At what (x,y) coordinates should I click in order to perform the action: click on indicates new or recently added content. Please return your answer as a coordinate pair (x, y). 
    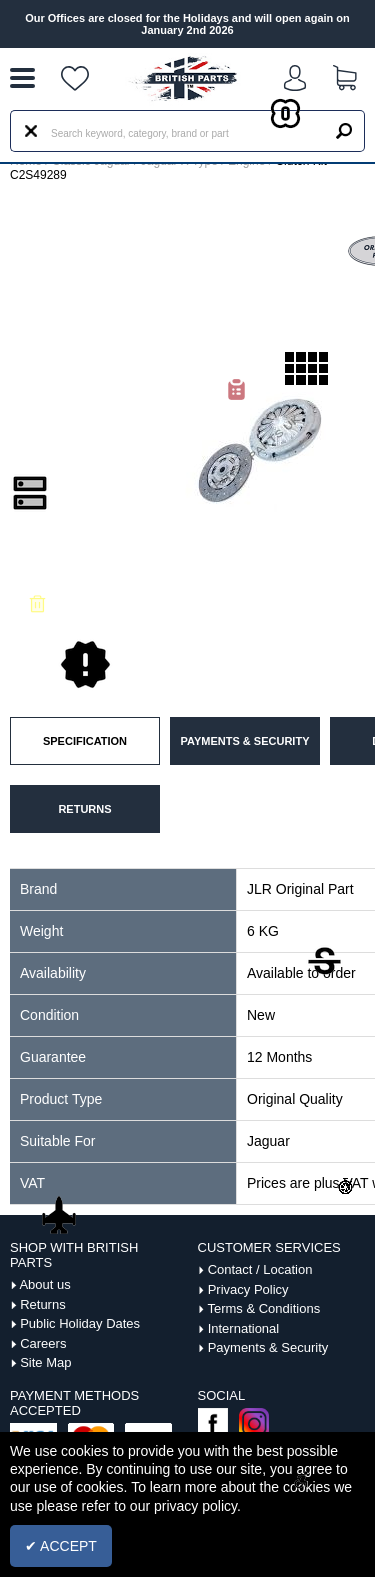
    Looking at the image, I should click on (85, 664).